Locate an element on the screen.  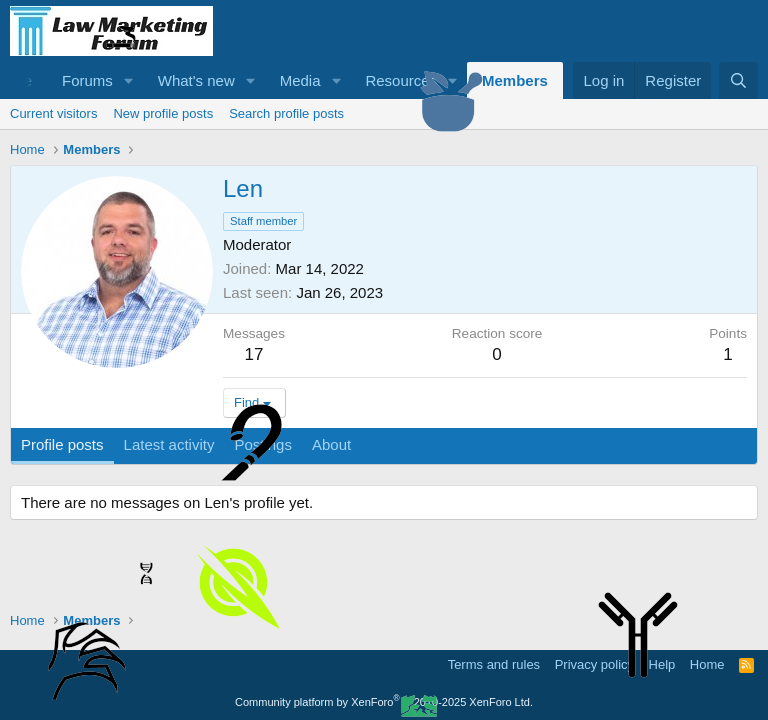
access genetic or DNA-related features is located at coordinates (146, 573).